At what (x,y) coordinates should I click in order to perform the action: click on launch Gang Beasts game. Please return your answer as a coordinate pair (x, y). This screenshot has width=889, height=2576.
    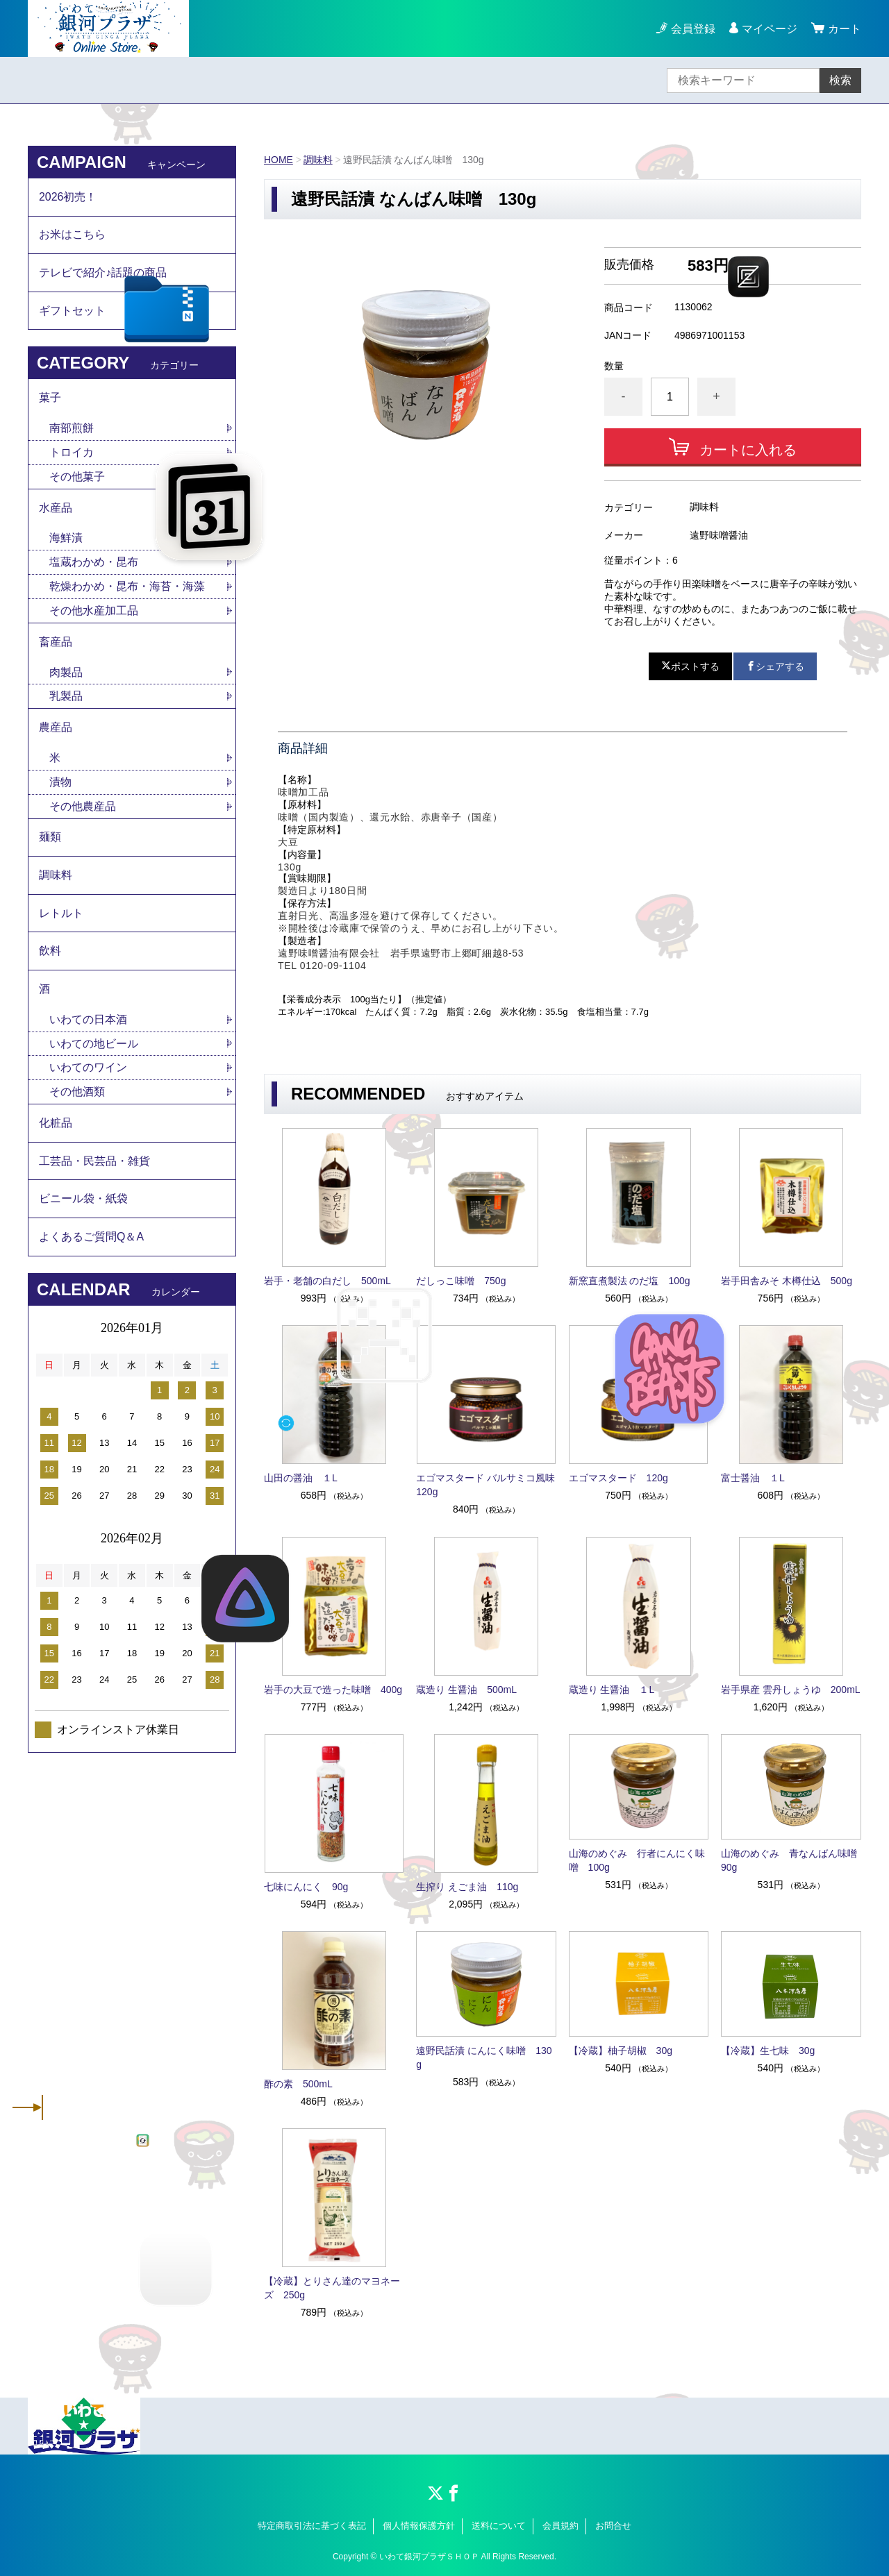
    Looking at the image, I should click on (670, 1369).